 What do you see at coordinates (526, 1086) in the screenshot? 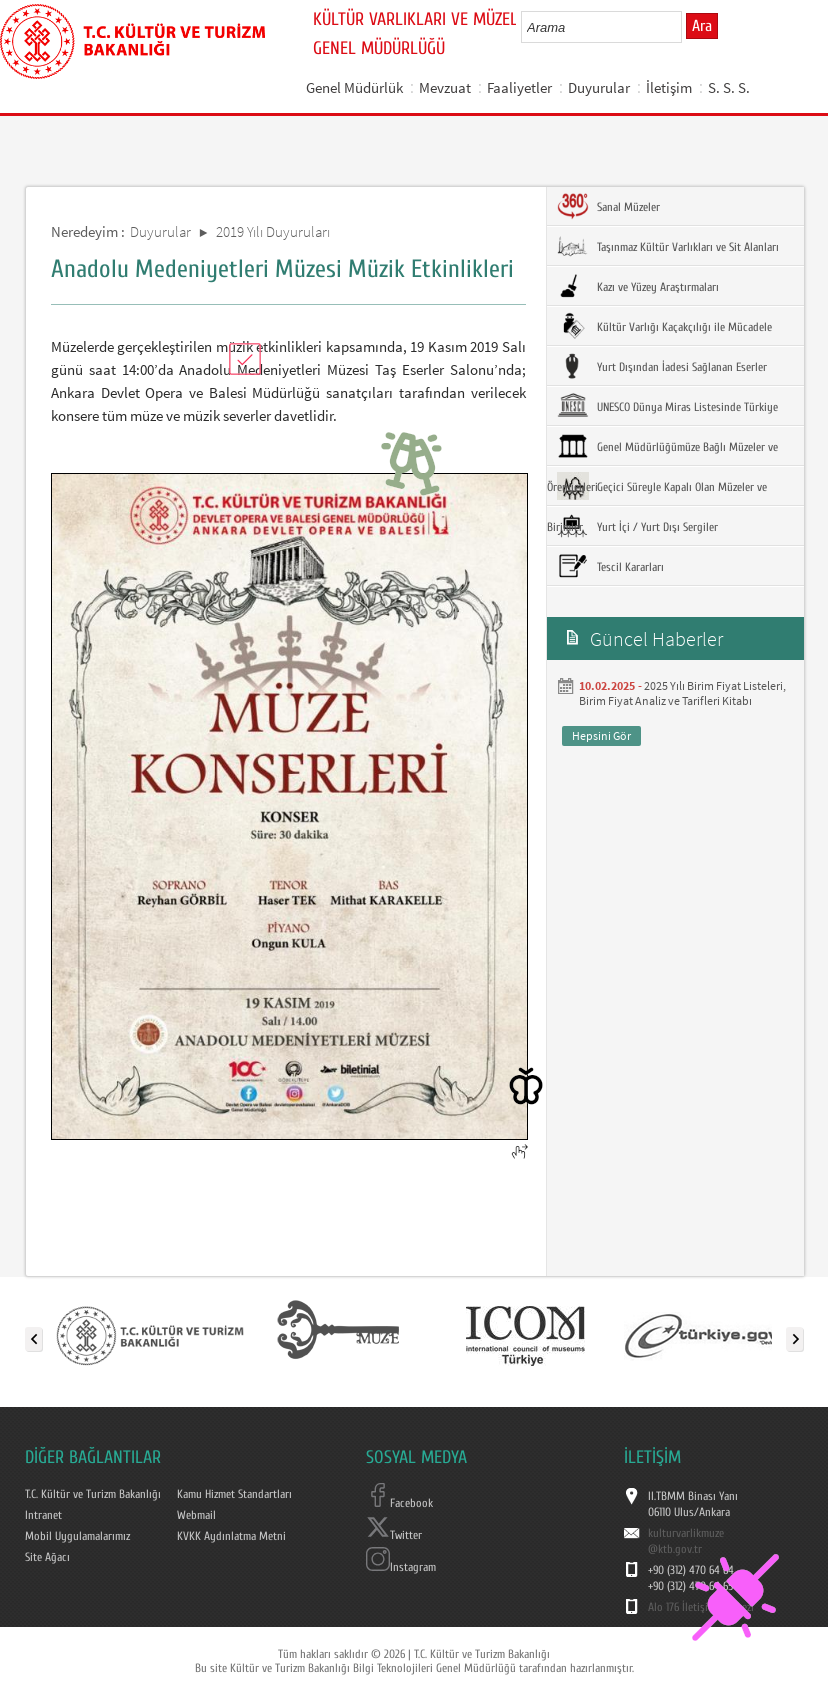
I see `access nature or wildlife content` at bounding box center [526, 1086].